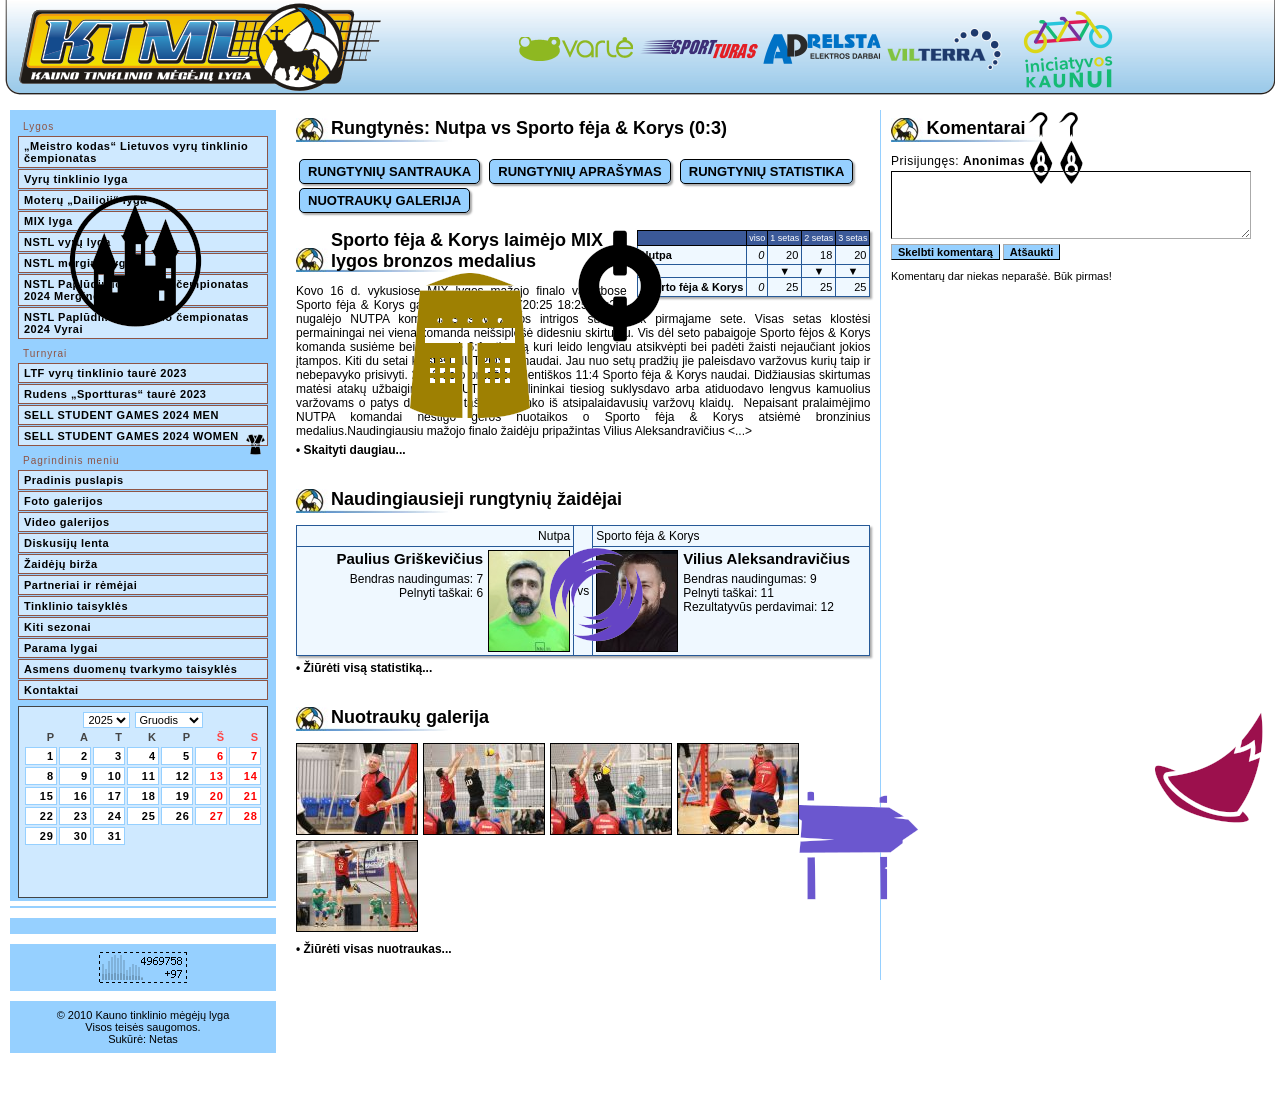 The width and height of the screenshot is (1280, 1113). I want to click on select knight or heavy armor class, so click(470, 348).